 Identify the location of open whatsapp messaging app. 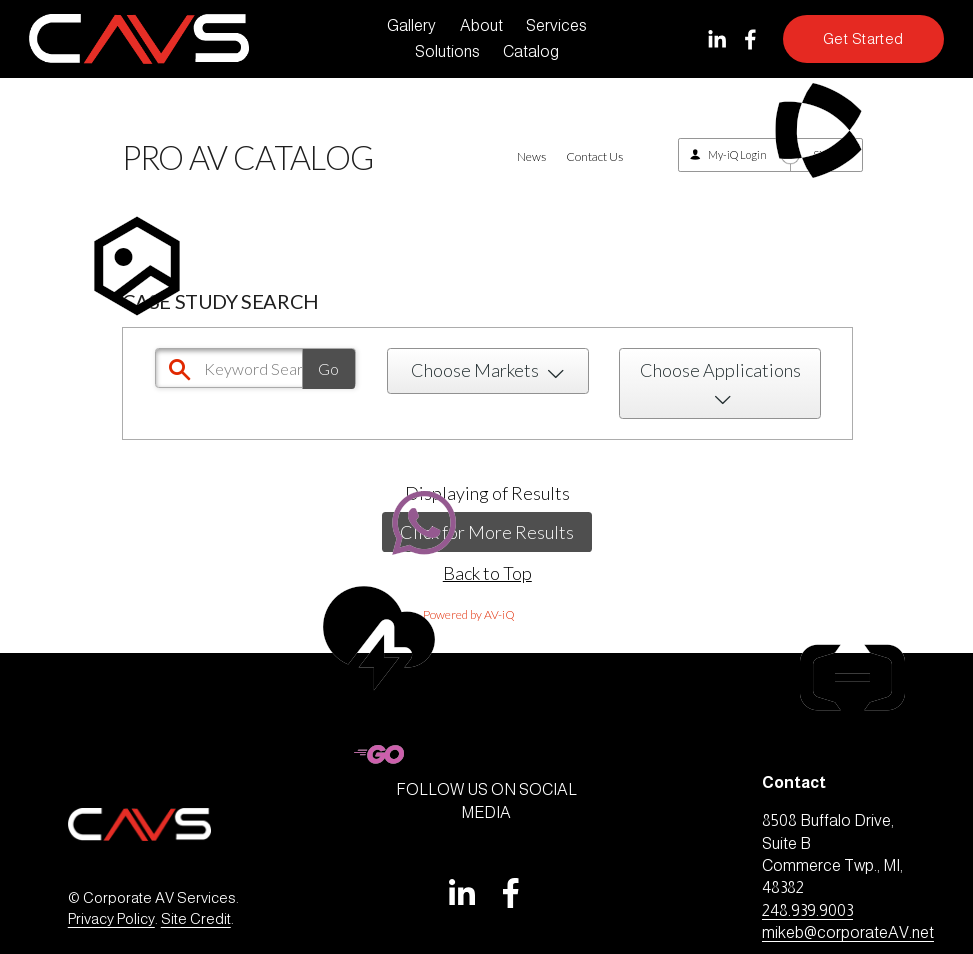
(424, 523).